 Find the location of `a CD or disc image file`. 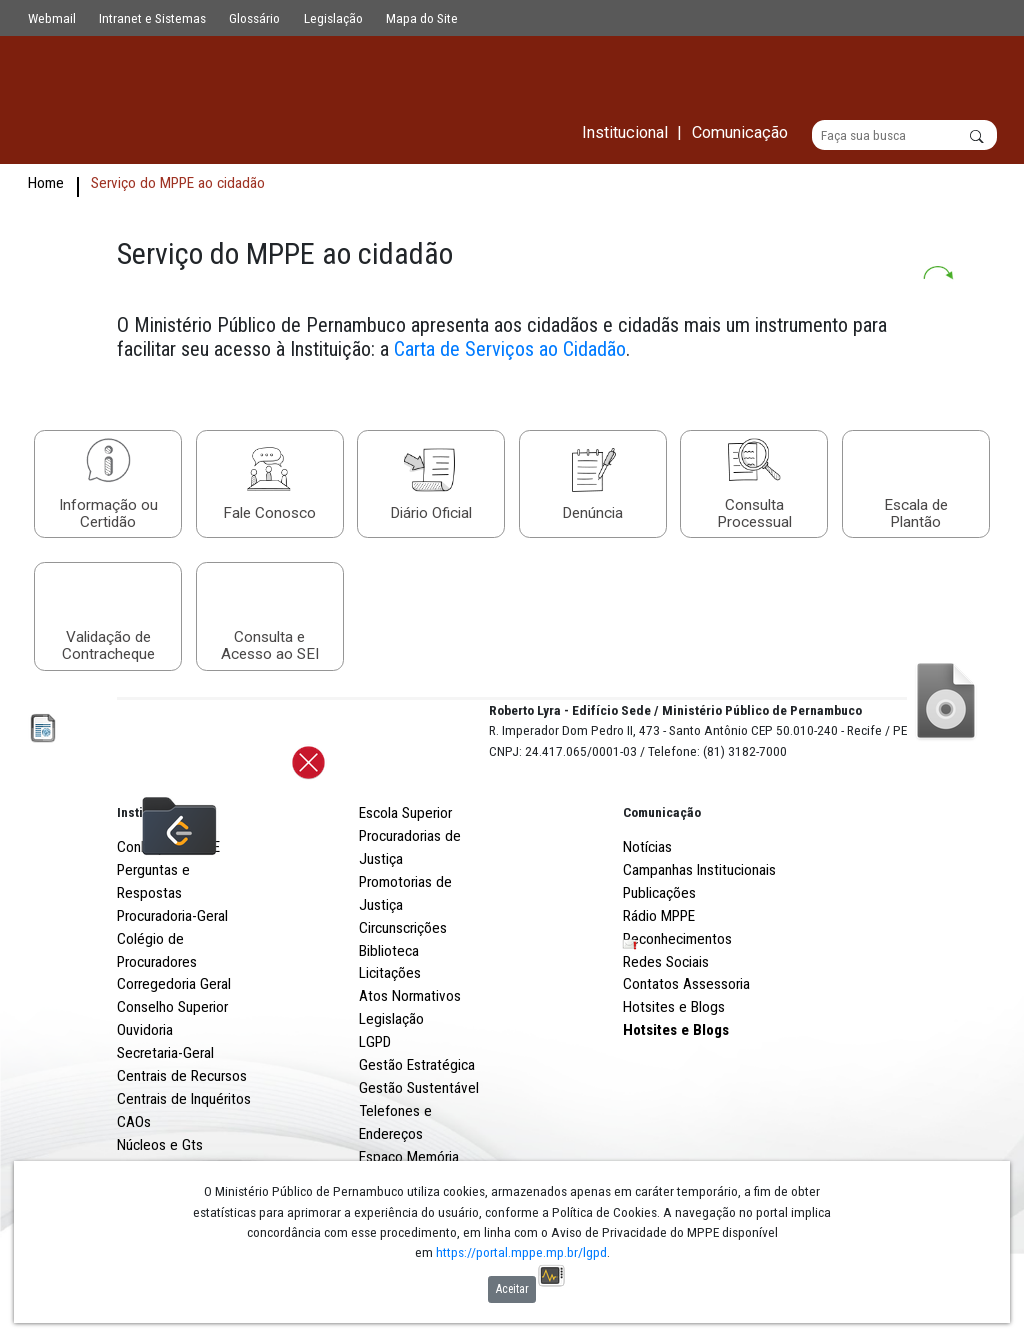

a CD or disc image file is located at coordinates (946, 702).